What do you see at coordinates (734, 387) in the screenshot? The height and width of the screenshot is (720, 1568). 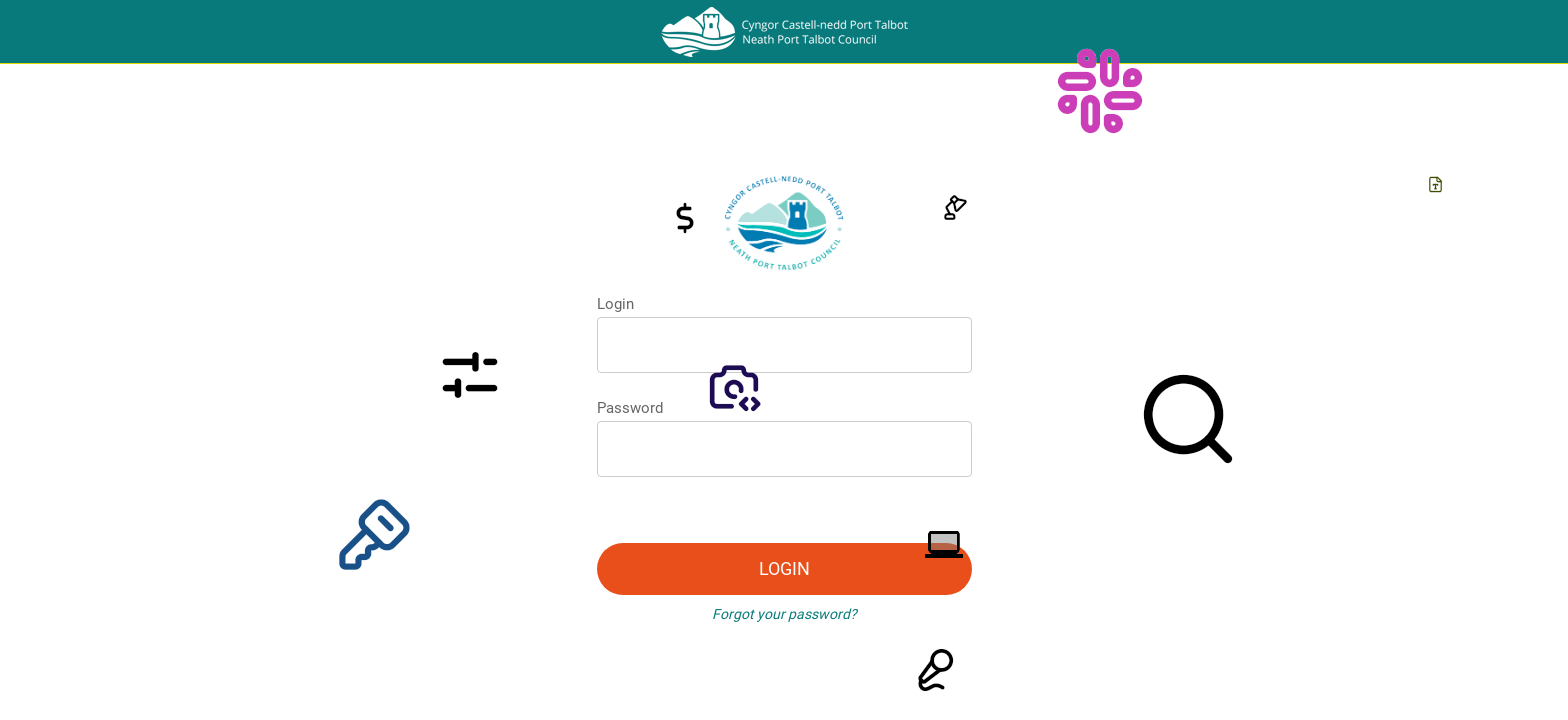 I see `scan or capture code with camera` at bounding box center [734, 387].